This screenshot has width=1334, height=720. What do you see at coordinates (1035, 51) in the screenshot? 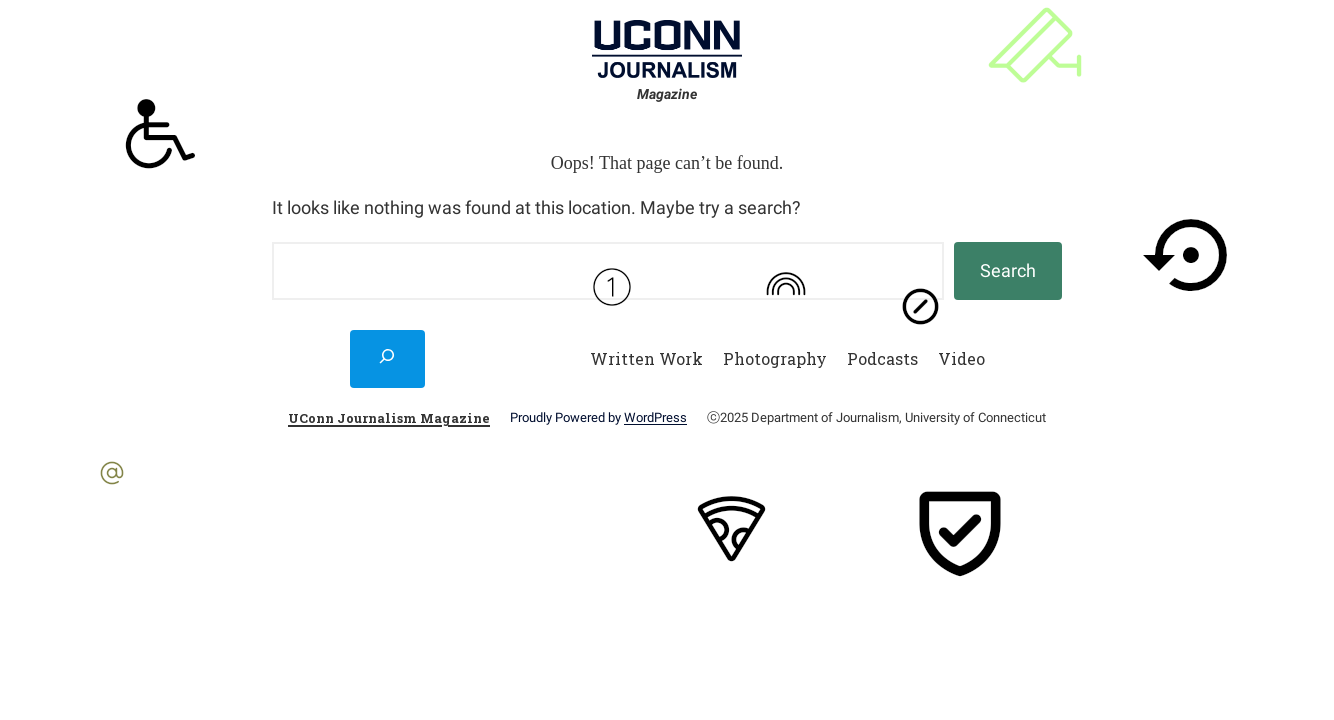
I see `access security camera settings` at bounding box center [1035, 51].